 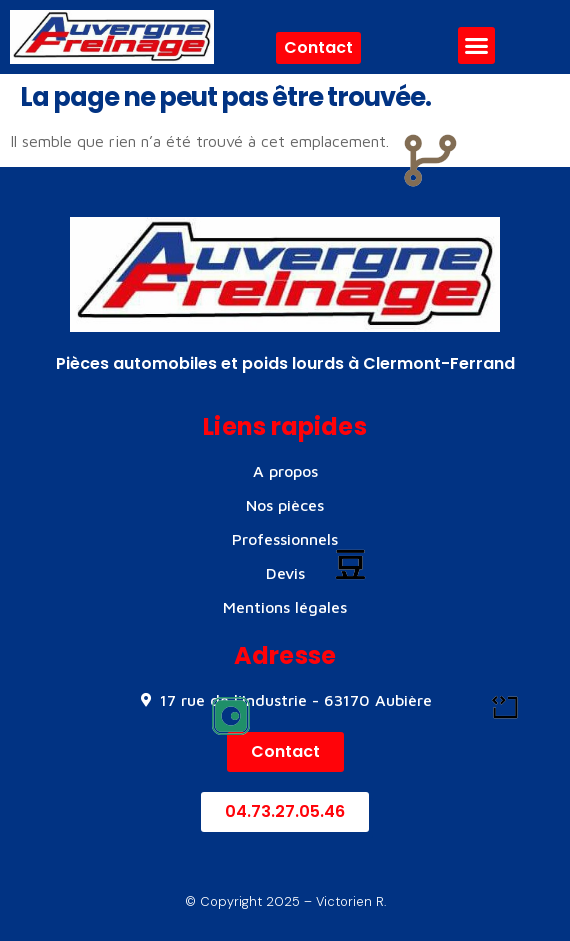 What do you see at coordinates (505, 707) in the screenshot?
I see `insert a code block into the editor` at bounding box center [505, 707].